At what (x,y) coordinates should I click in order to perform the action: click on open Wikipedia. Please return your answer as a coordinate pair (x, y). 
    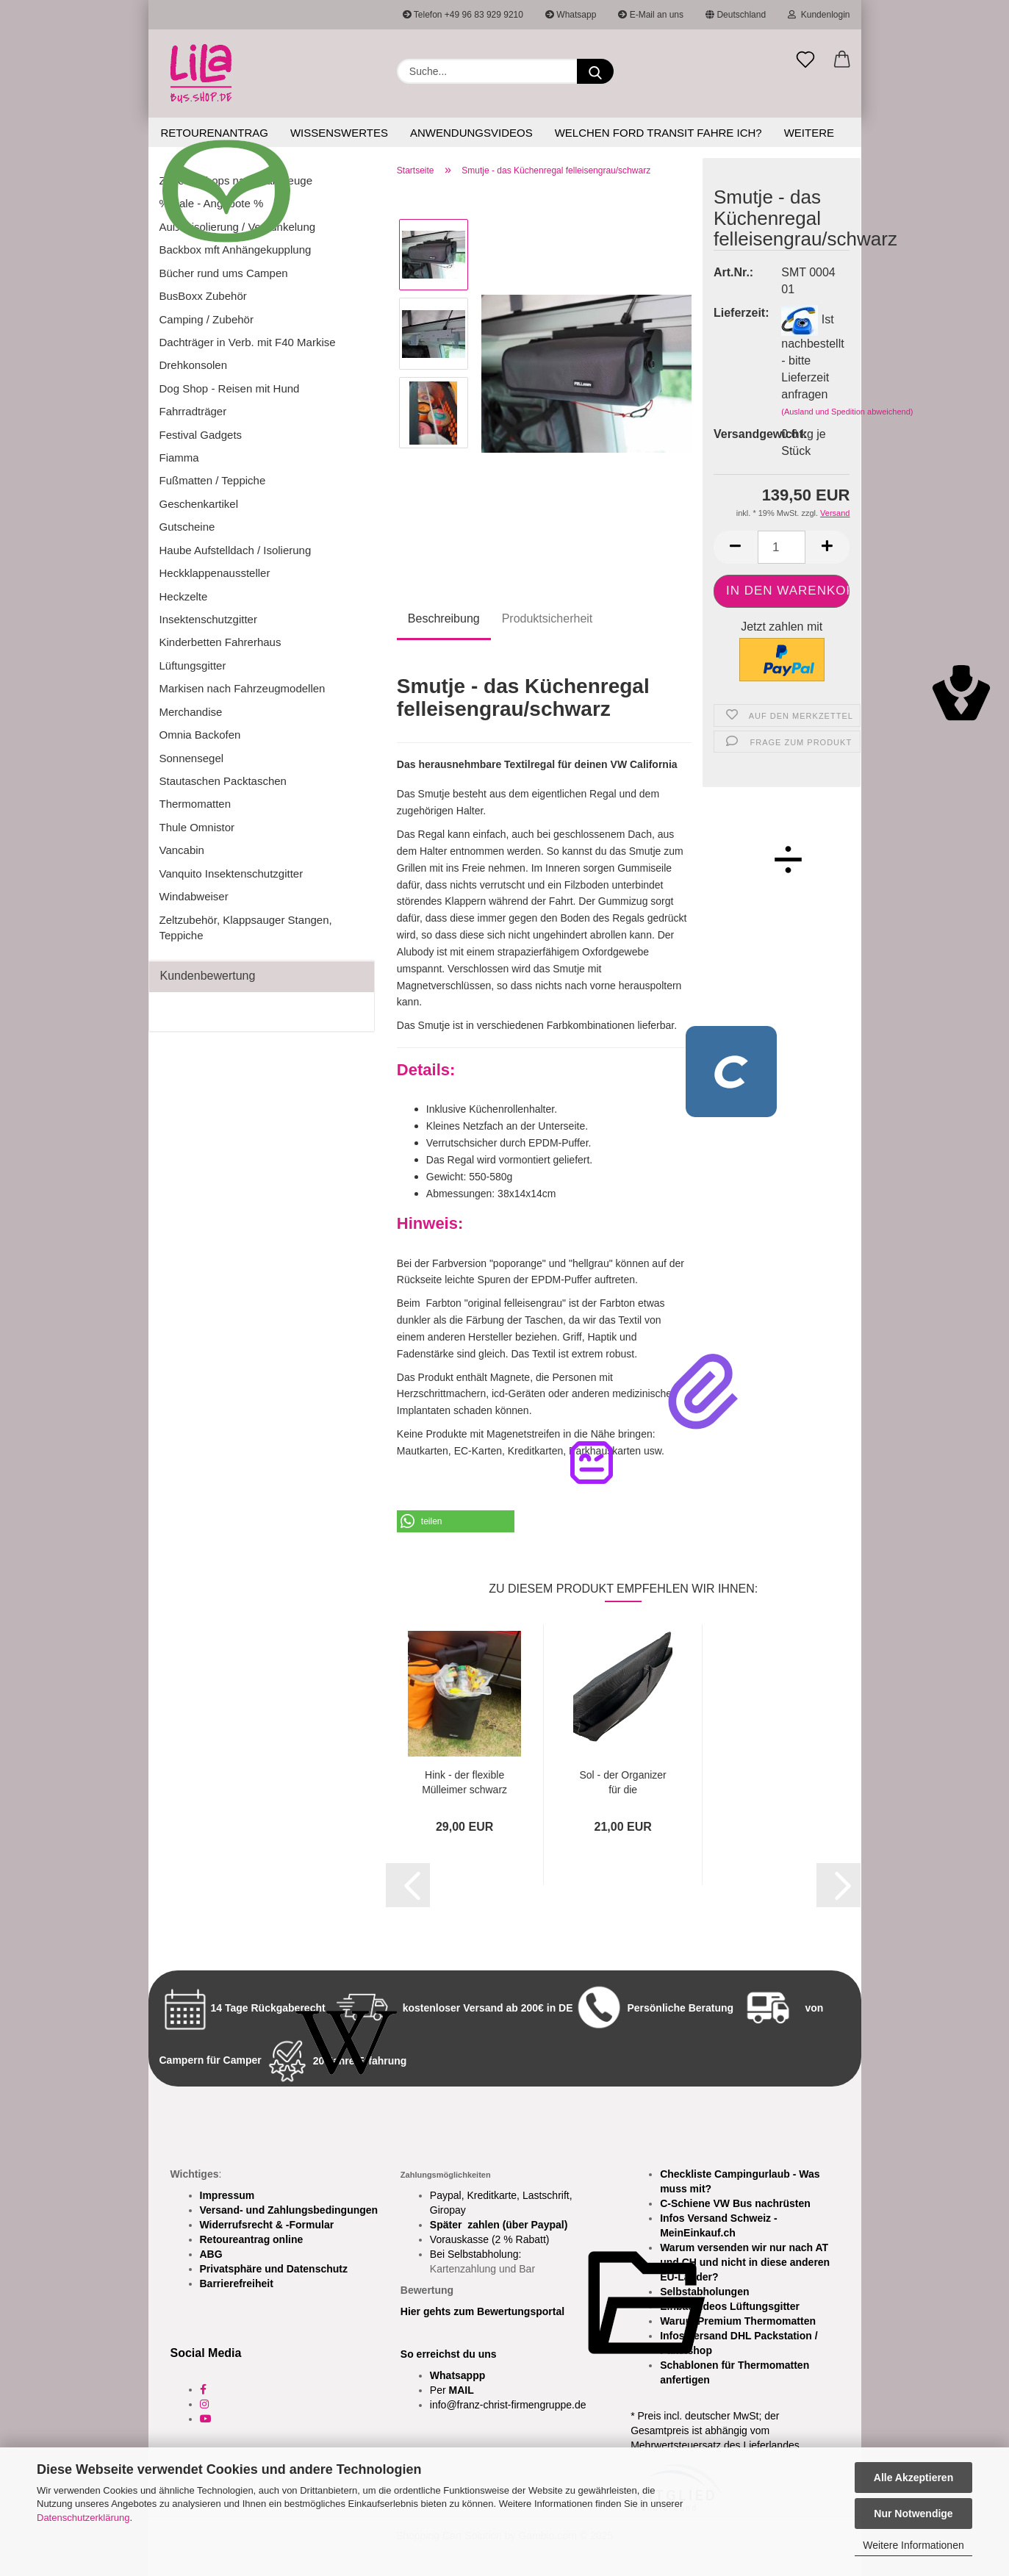
    Looking at the image, I should click on (346, 2042).